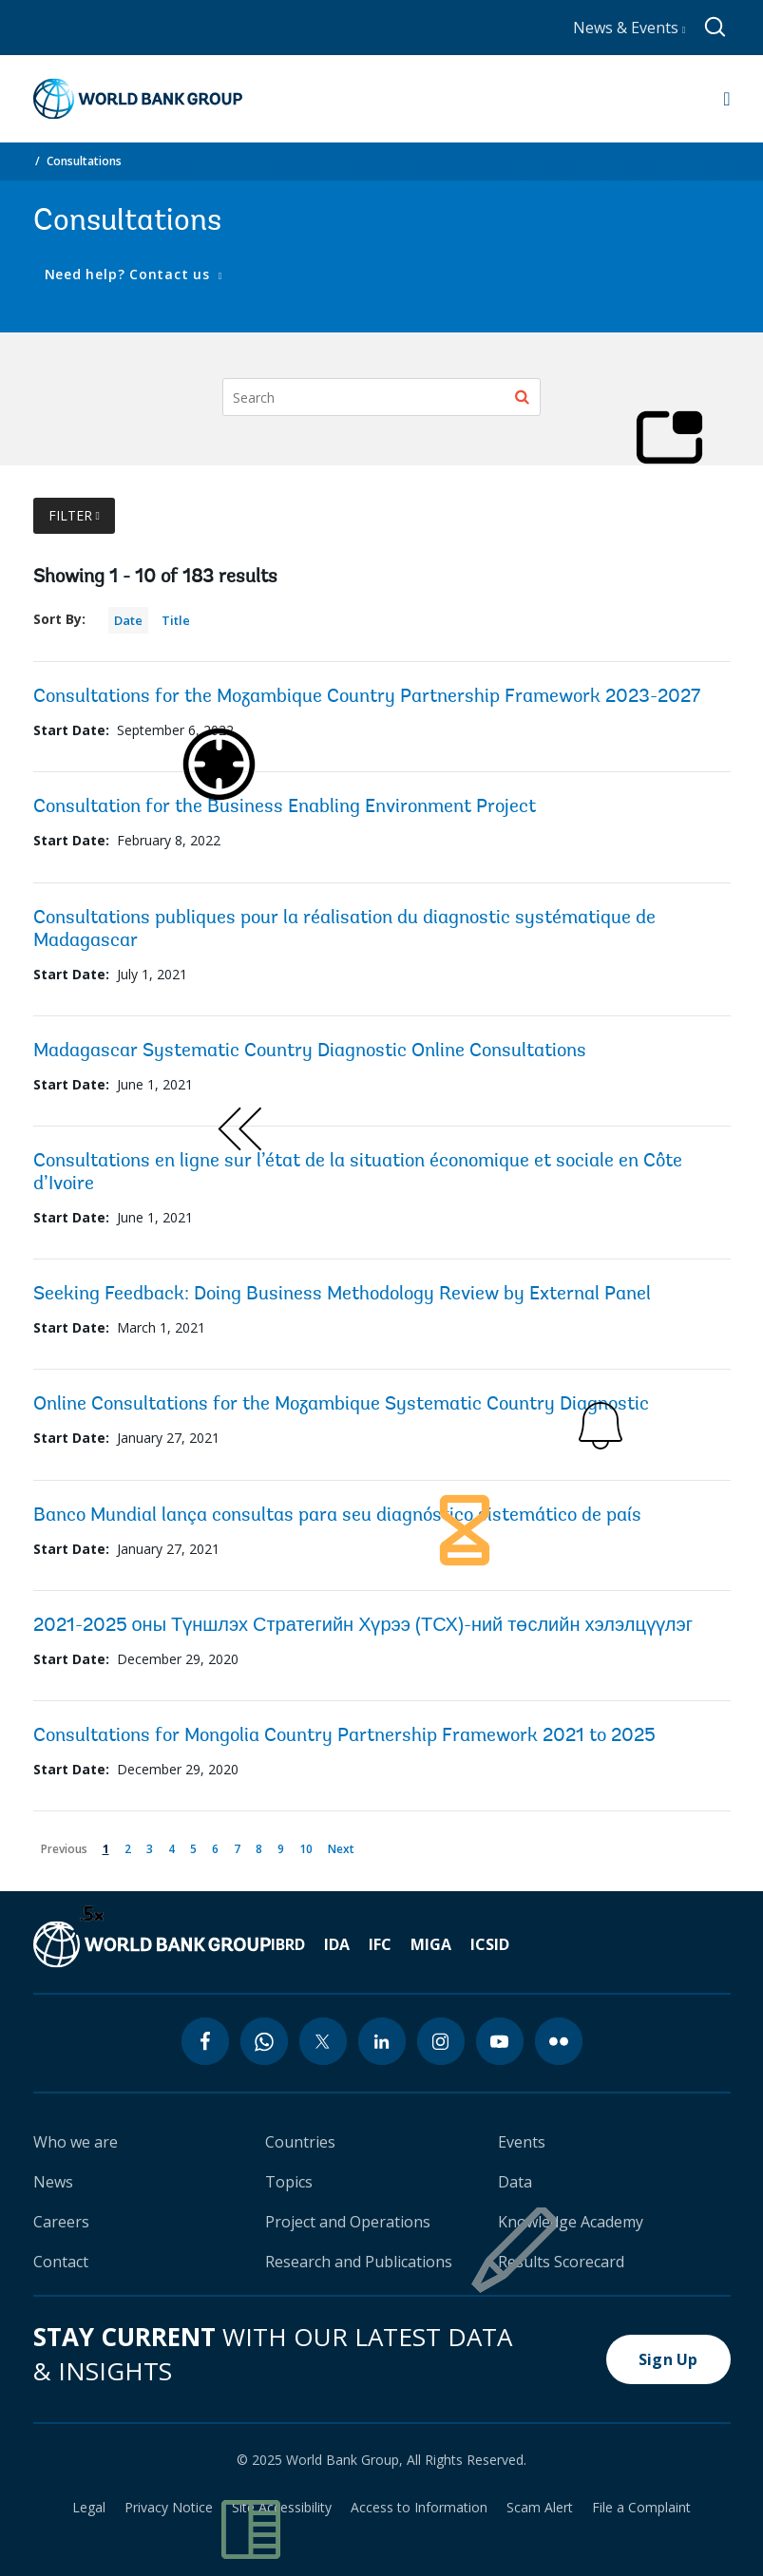 This screenshot has height=2576, width=763. What do you see at coordinates (465, 1530) in the screenshot?
I see `indicates time is running low` at bounding box center [465, 1530].